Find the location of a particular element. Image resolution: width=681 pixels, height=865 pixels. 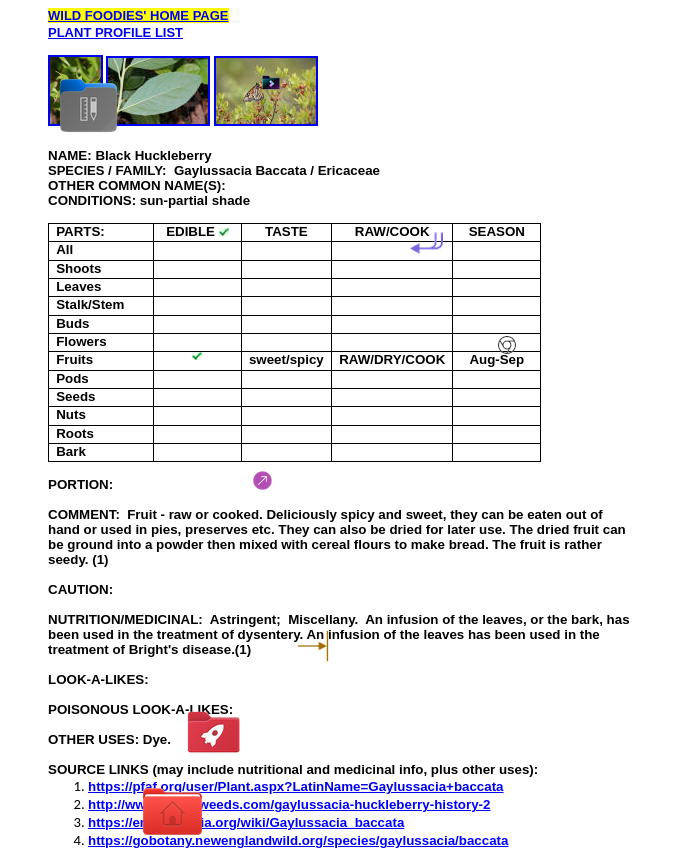

open folder containing launch or startup files is located at coordinates (213, 733).